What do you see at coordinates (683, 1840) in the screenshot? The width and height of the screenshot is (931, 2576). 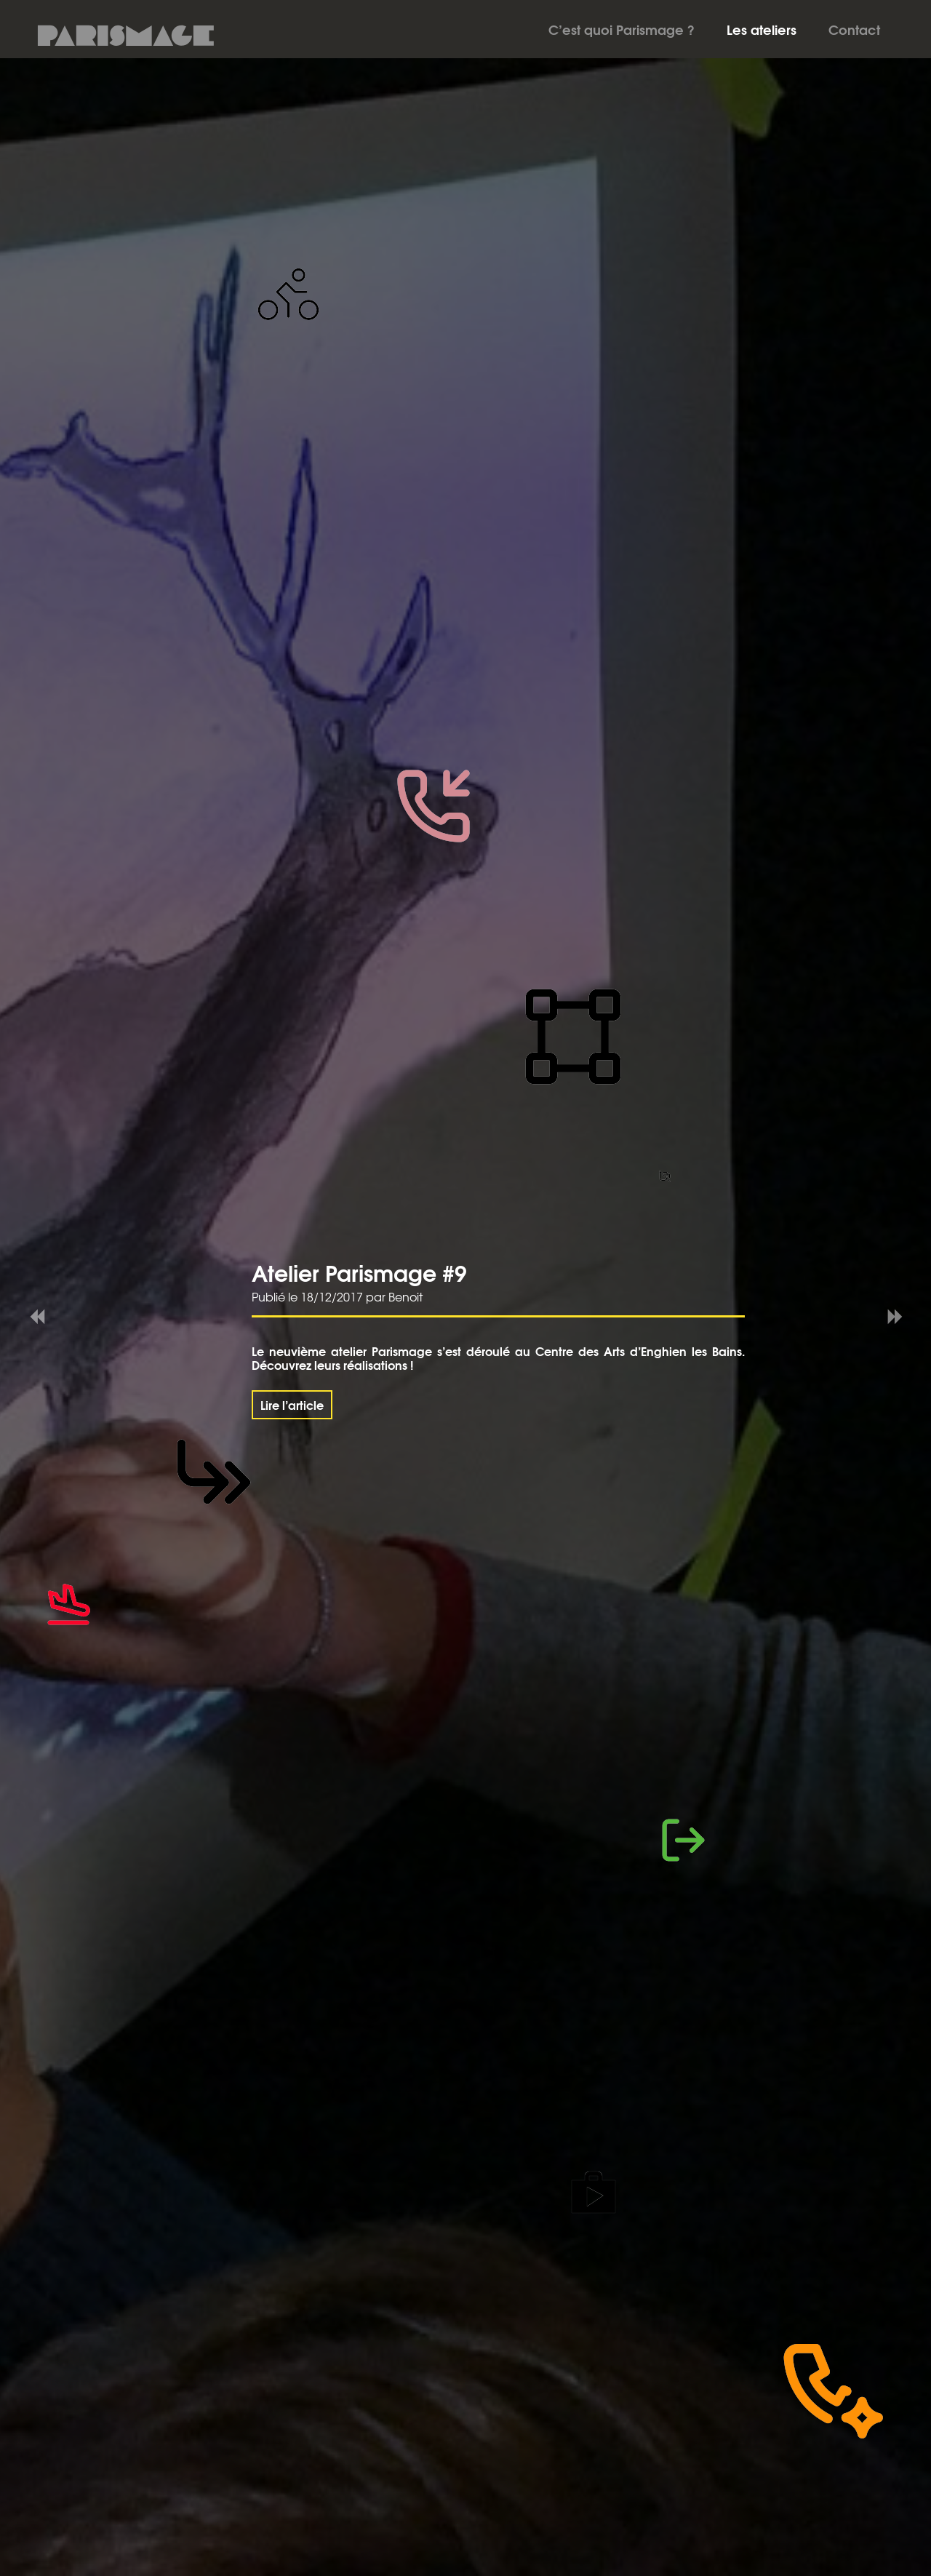 I see `log out of your account` at bounding box center [683, 1840].